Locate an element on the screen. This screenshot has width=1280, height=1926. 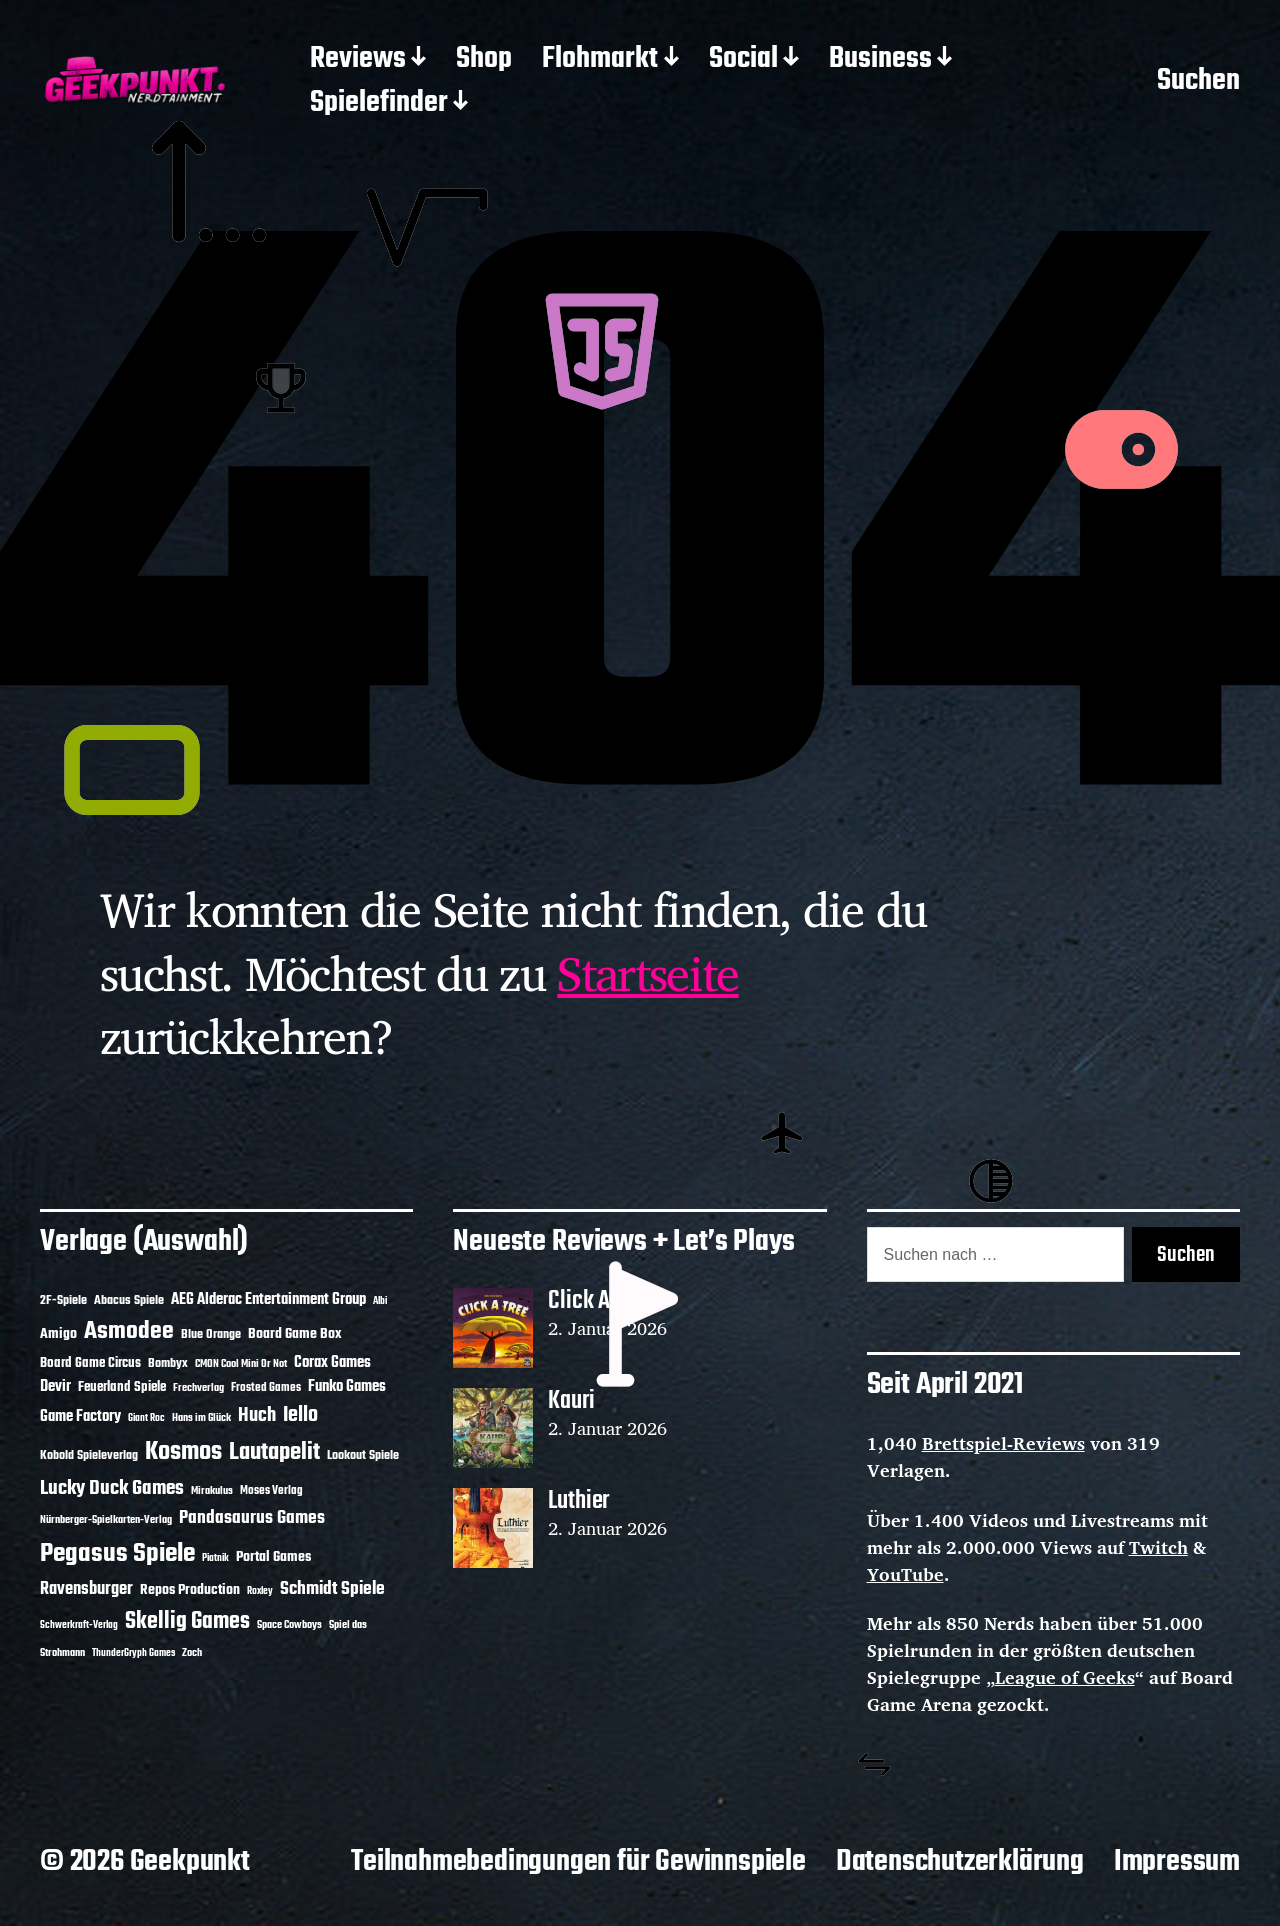
represents the y-axis in a chart or graph is located at coordinates (212, 181).